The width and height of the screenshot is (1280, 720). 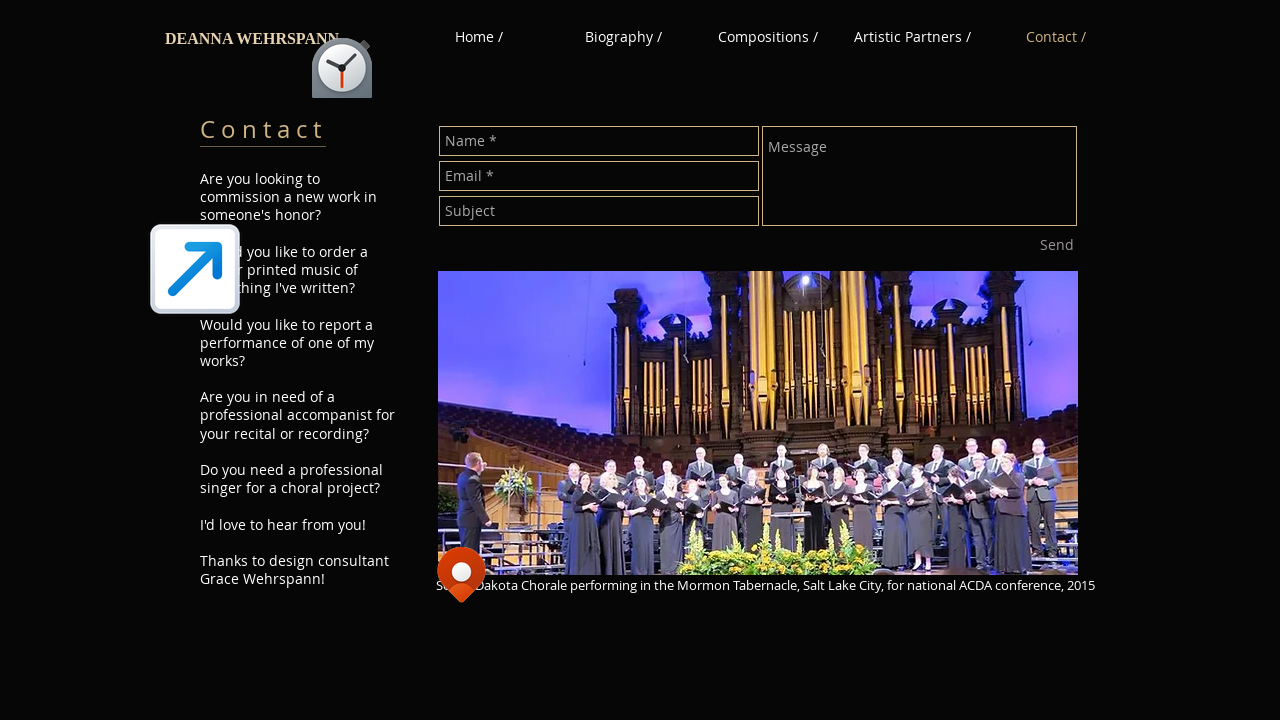 I want to click on open the alarm clock app, so click(x=342, y=68).